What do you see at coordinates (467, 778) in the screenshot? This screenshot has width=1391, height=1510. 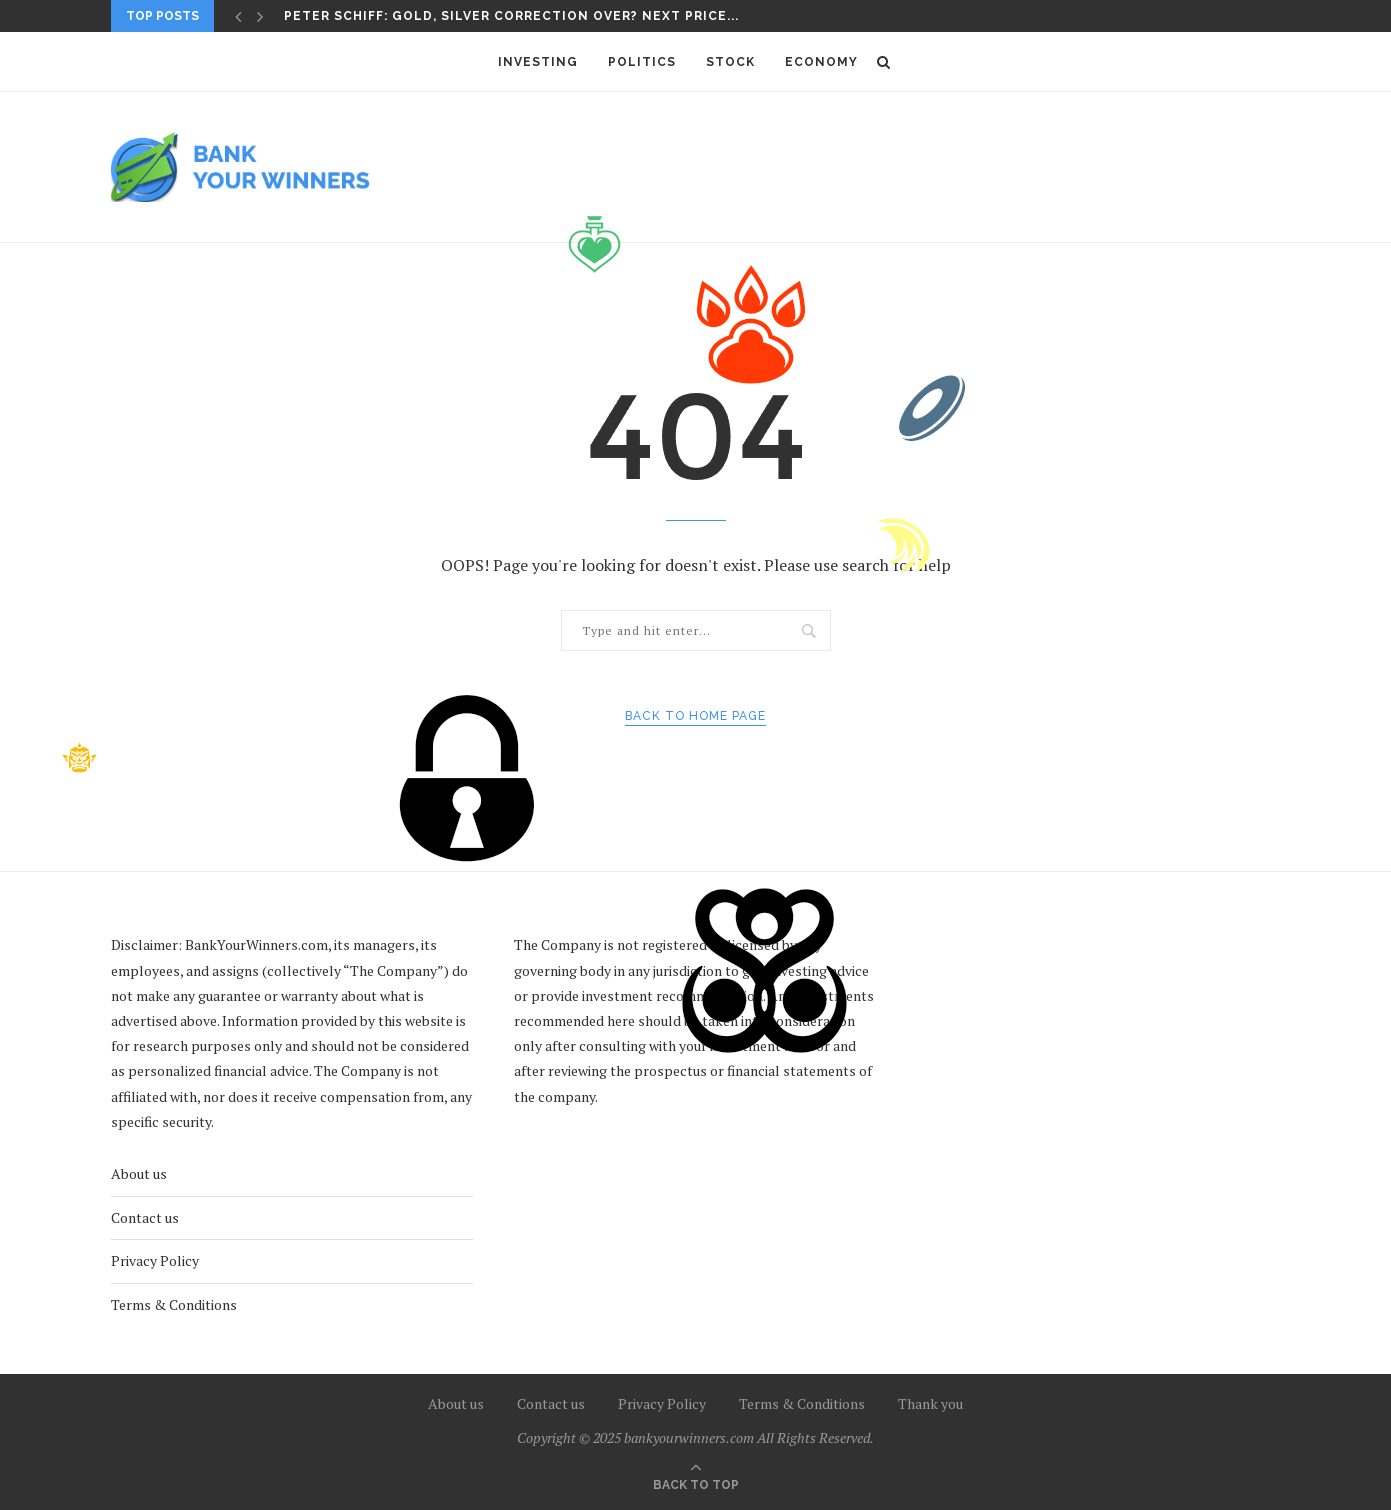 I see `lock or secure this item` at bounding box center [467, 778].